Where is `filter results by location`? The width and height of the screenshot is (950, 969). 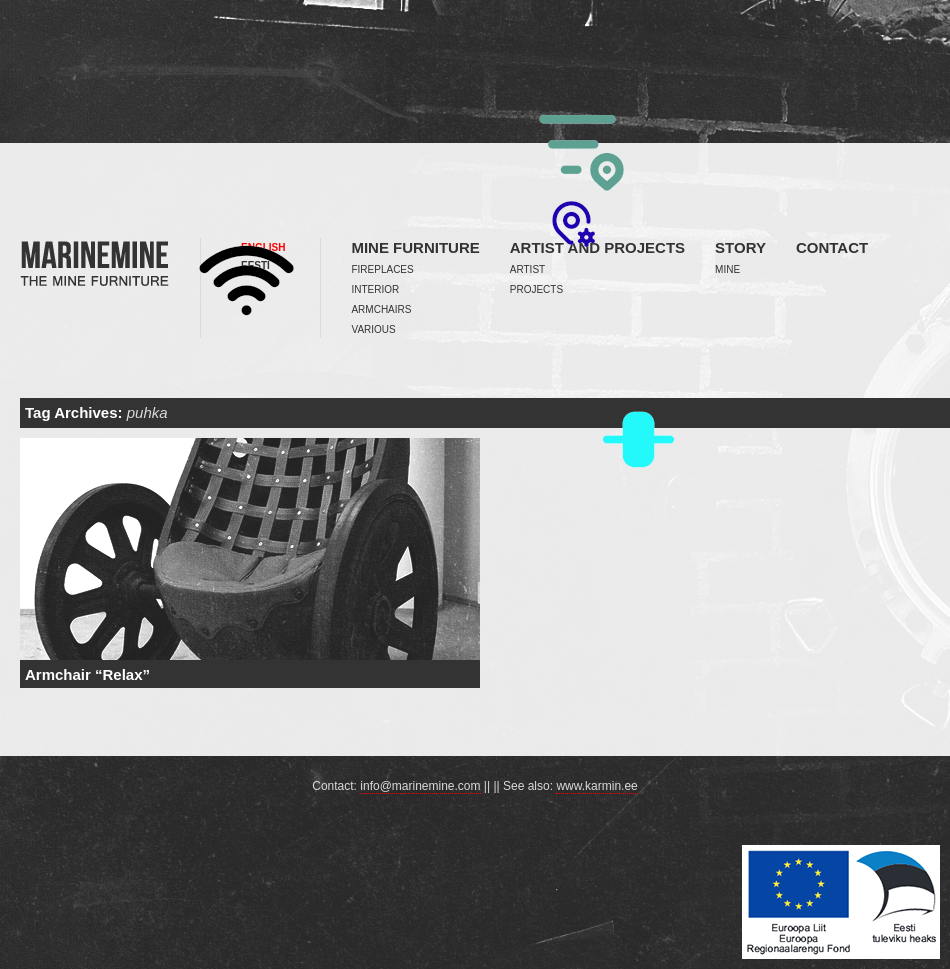 filter results by location is located at coordinates (577, 144).